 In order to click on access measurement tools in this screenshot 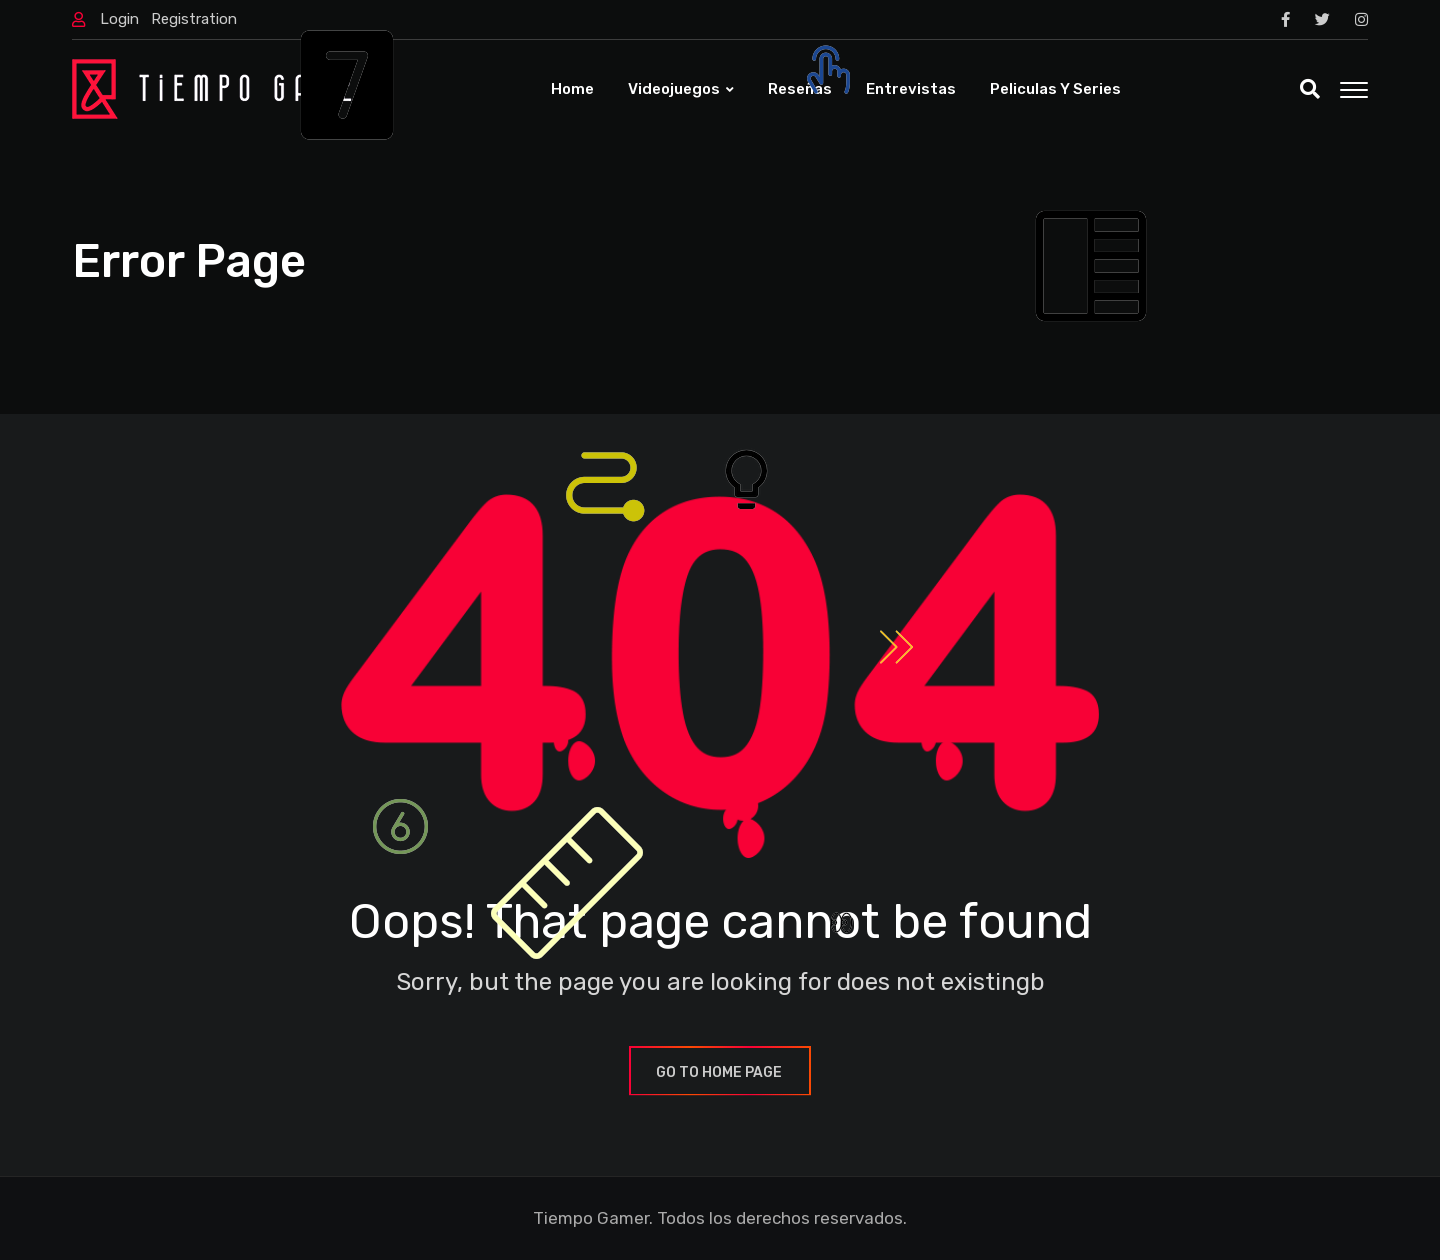, I will do `click(567, 883)`.